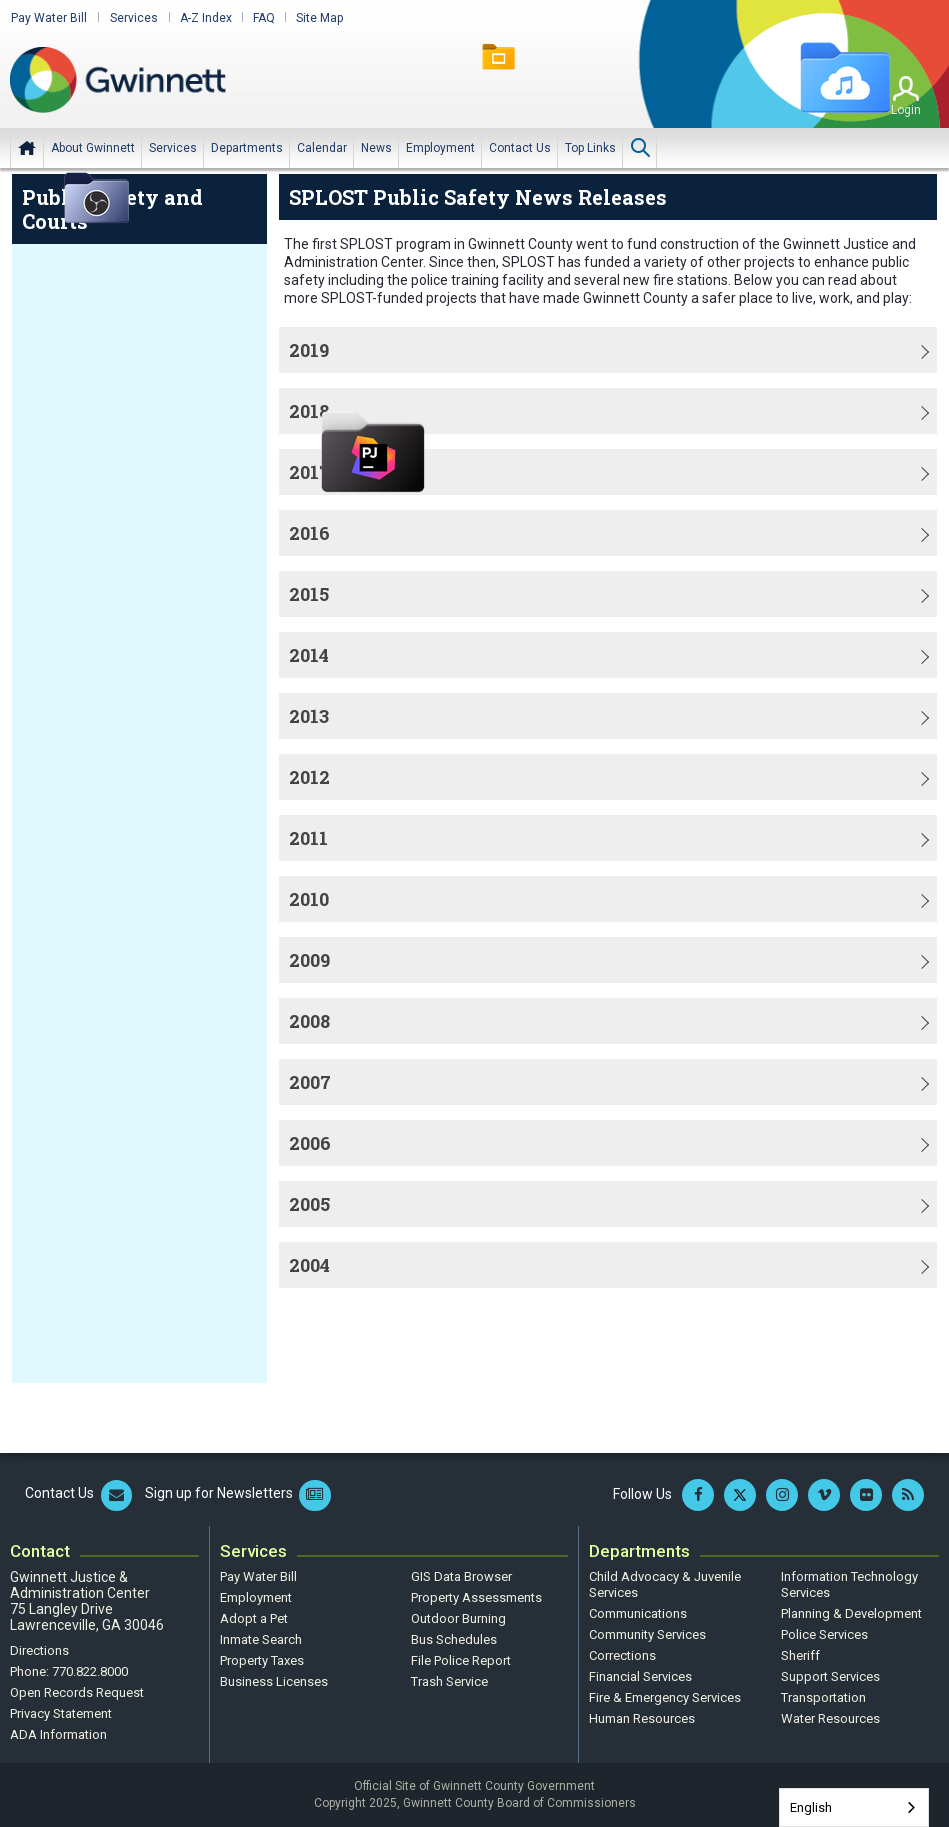 Image resolution: width=949 pixels, height=1827 pixels. I want to click on open jetbrains projector project folder, so click(372, 454).